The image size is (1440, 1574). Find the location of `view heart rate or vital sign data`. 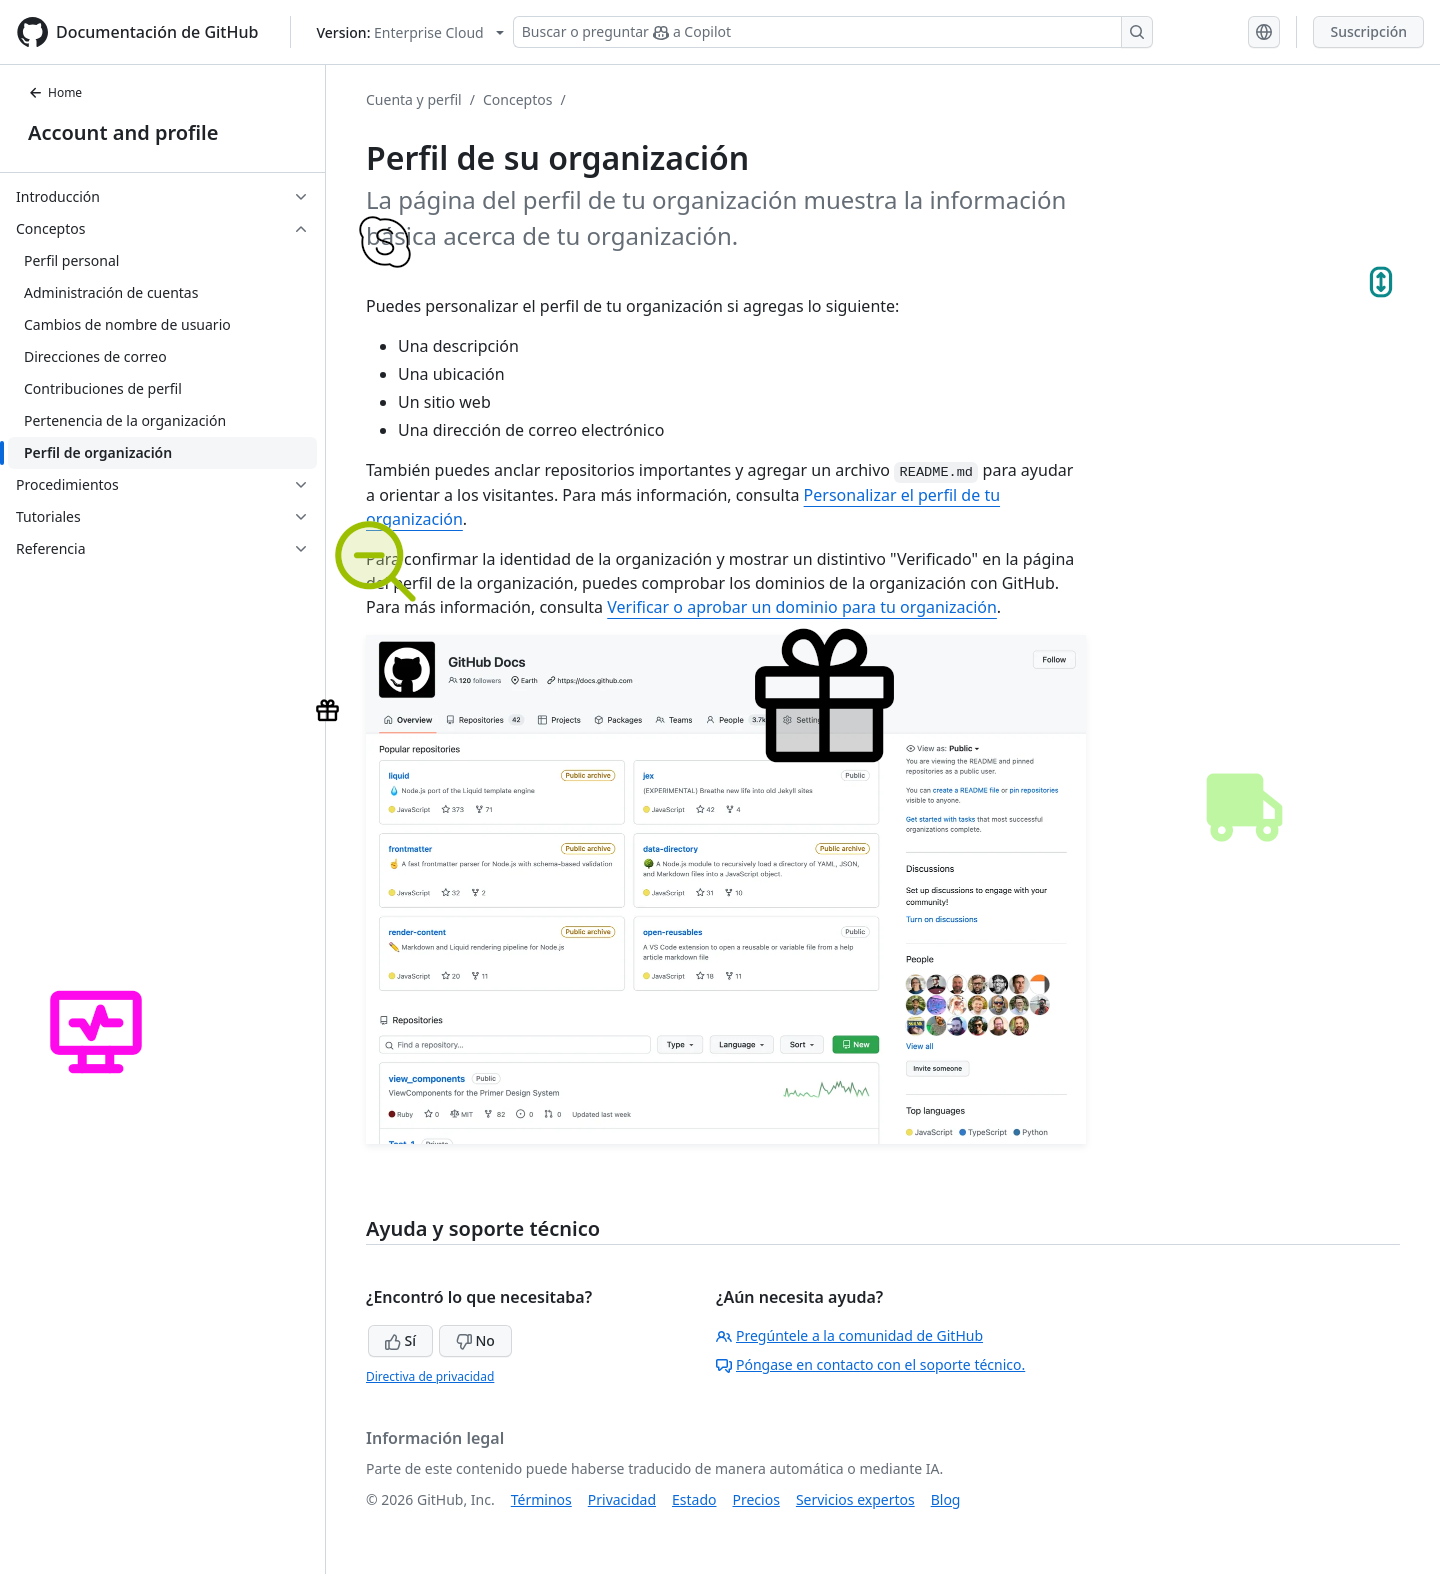

view heart rate or vital sign data is located at coordinates (96, 1032).